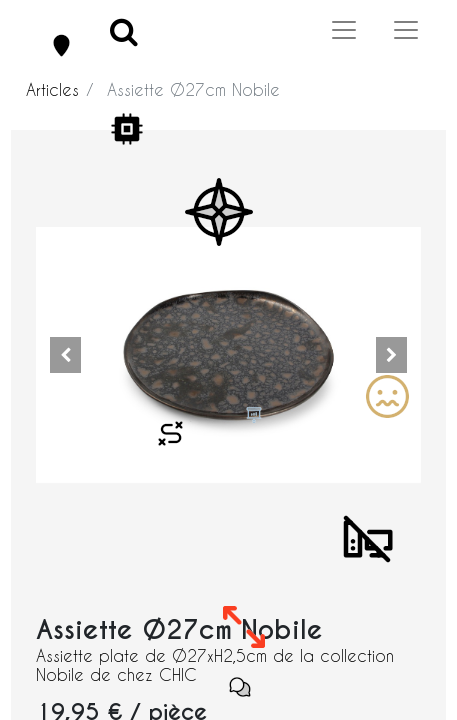 This screenshot has height=720, width=457. I want to click on view system processor information, so click(127, 129).